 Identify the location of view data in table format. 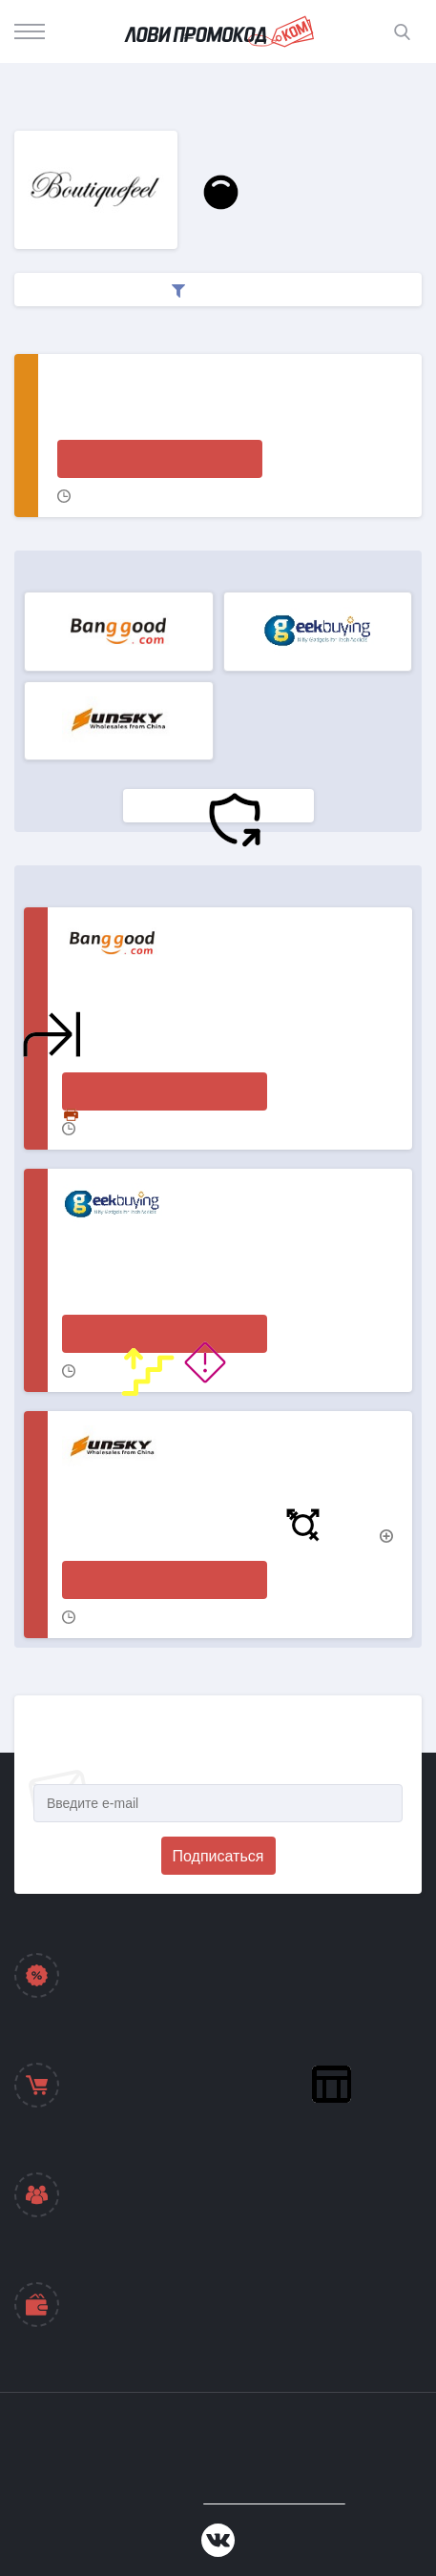
(330, 2084).